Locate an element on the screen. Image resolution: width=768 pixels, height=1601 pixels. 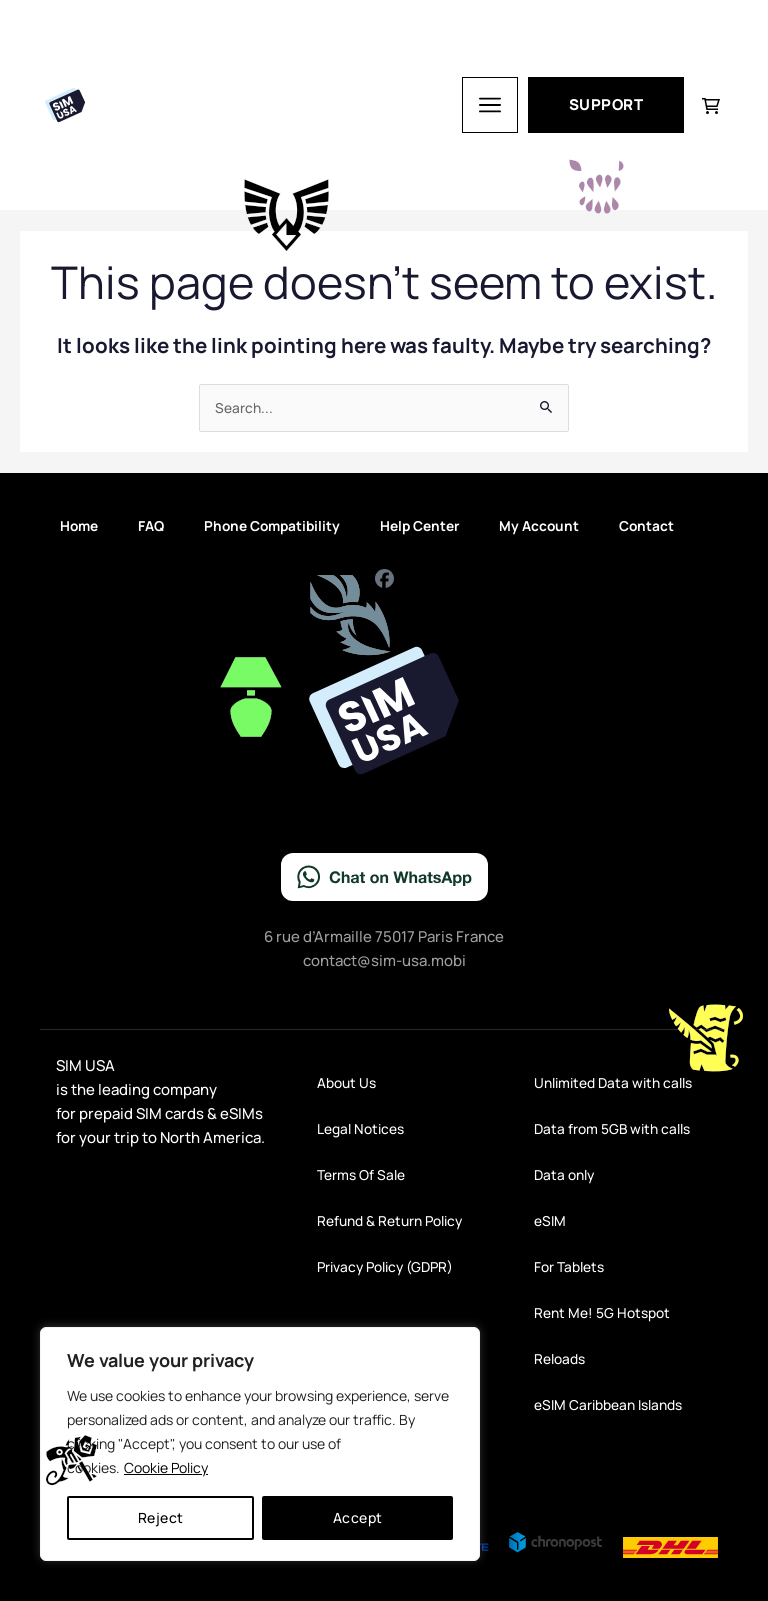
access quest log or story journal is located at coordinates (706, 1038).